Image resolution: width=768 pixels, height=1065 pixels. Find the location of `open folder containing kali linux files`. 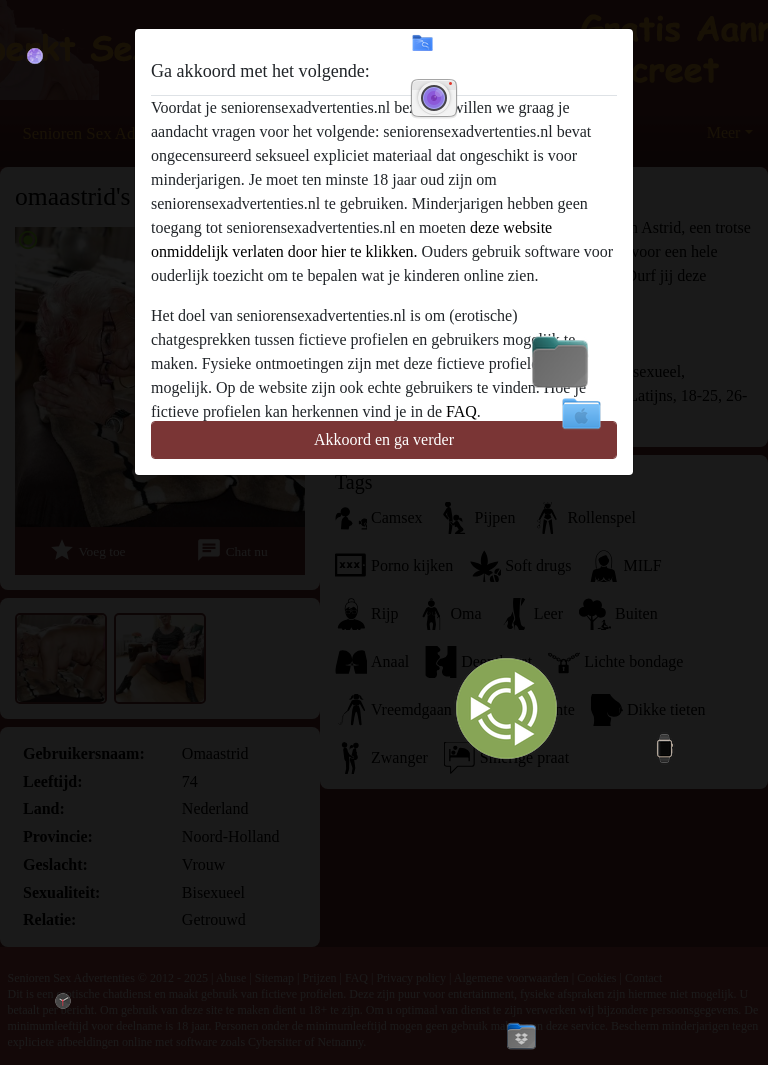

open folder containing kali linux files is located at coordinates (422, 43).